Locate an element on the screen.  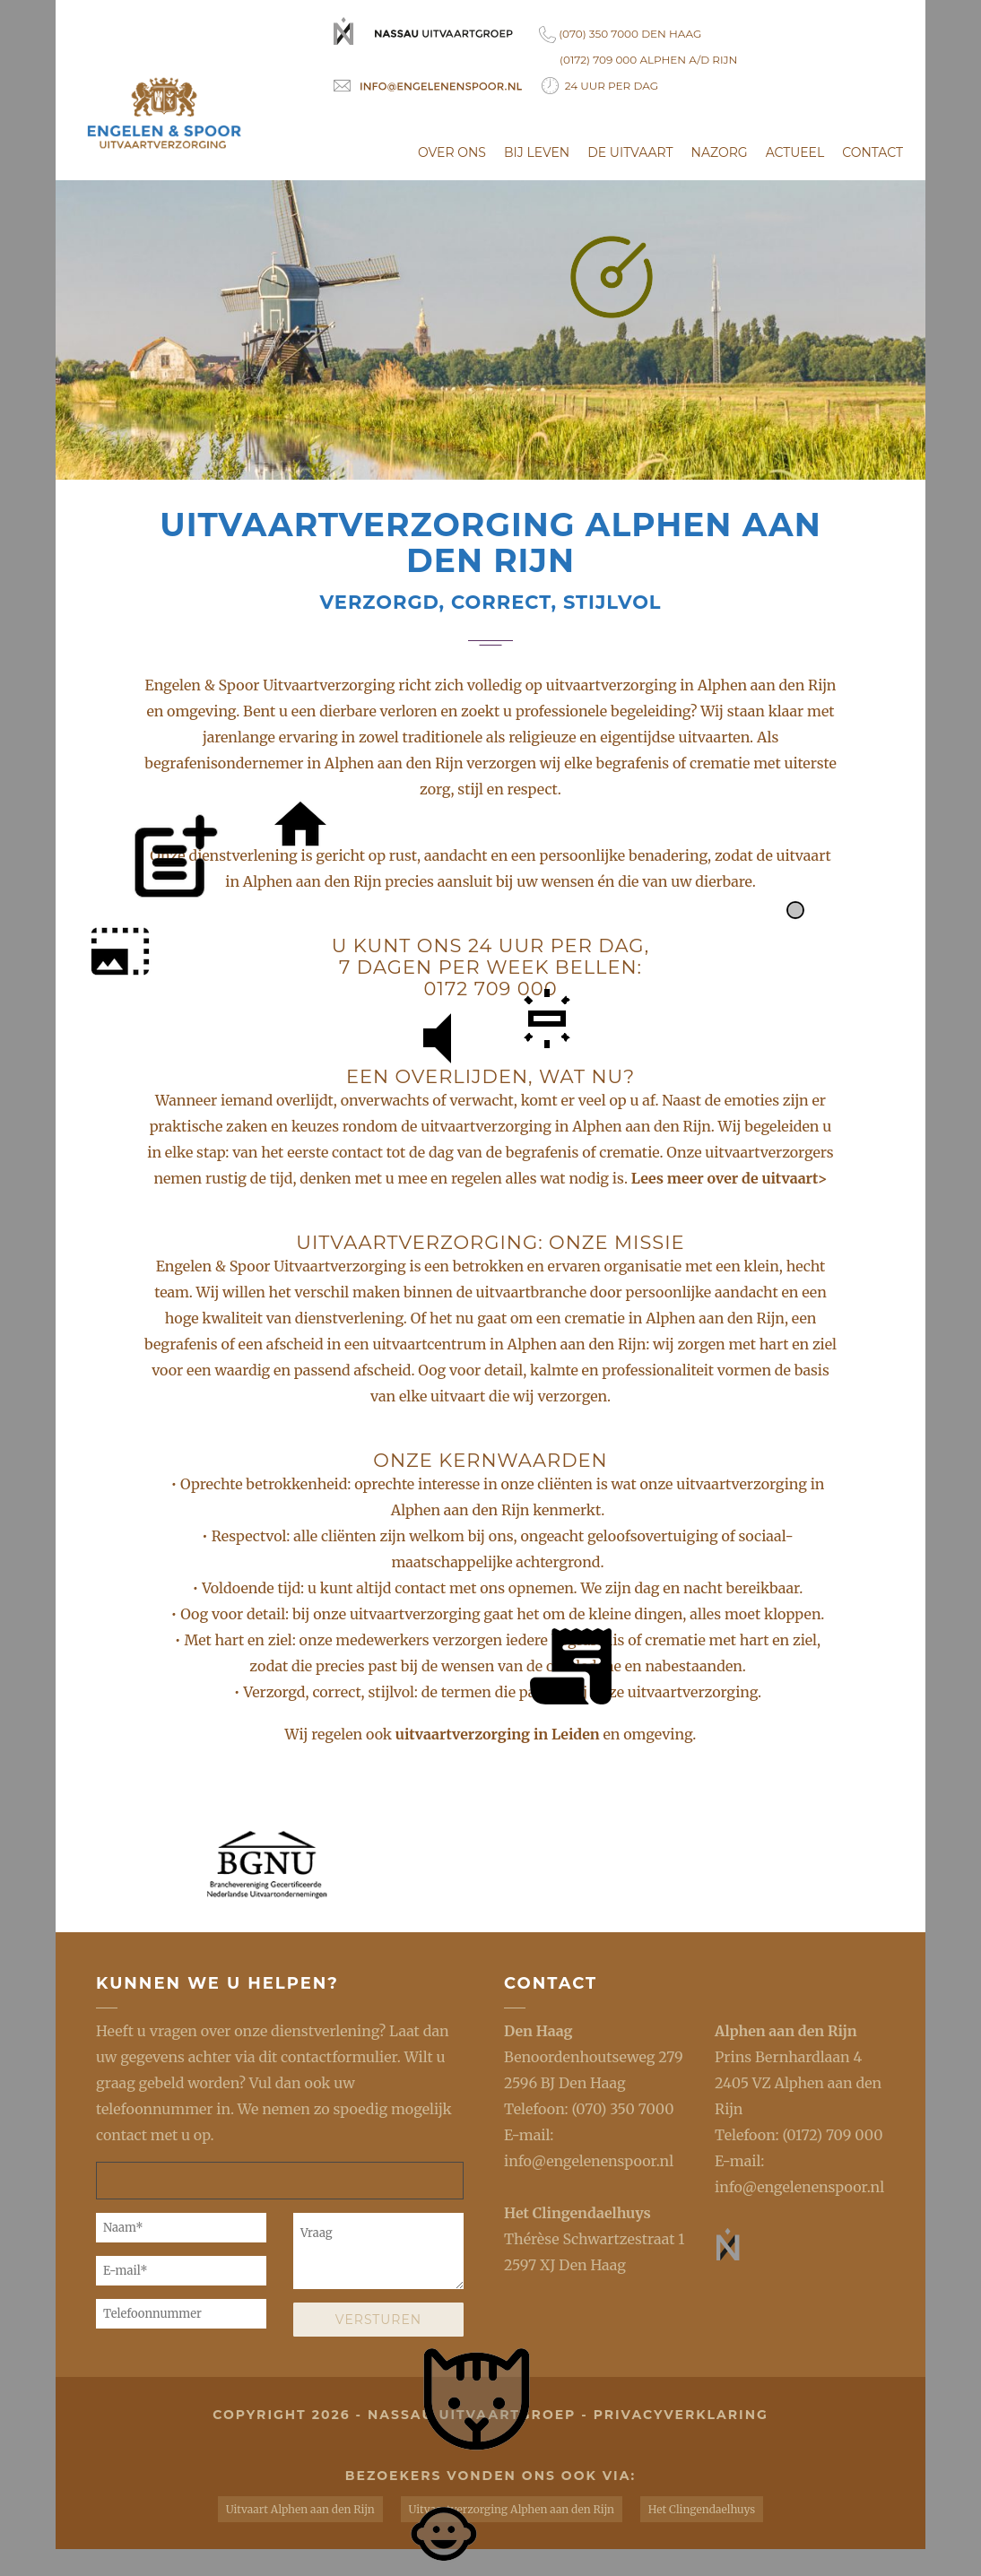
navigate to home screen is located at coordinates (300, 825).